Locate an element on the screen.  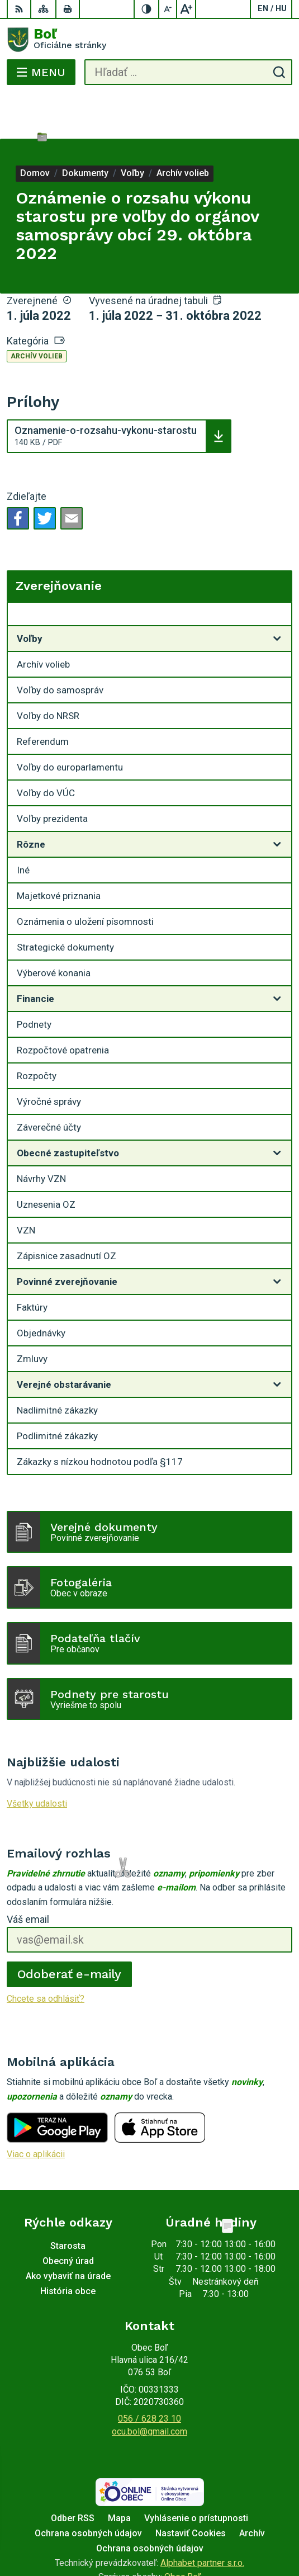
indicates a file or folder contains documents is located at coordinates (227, 2226).